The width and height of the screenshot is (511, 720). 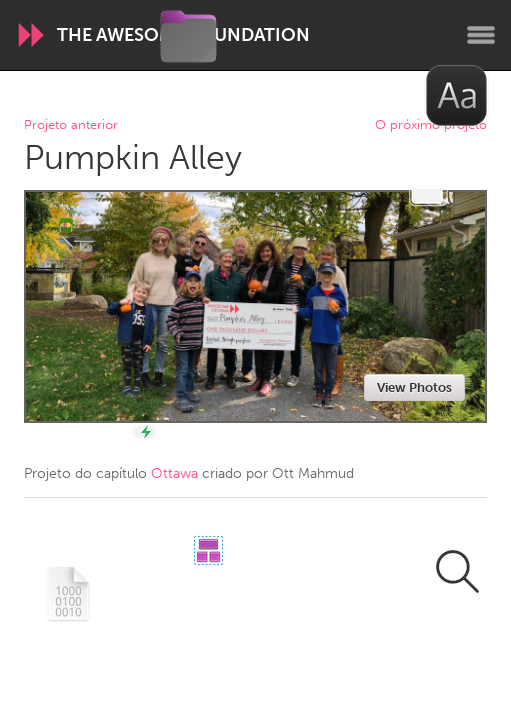 What do you see at coordinates (66, 225) in the screenshot?
I see `open ColorCode app` at bounding box center [66, 225].